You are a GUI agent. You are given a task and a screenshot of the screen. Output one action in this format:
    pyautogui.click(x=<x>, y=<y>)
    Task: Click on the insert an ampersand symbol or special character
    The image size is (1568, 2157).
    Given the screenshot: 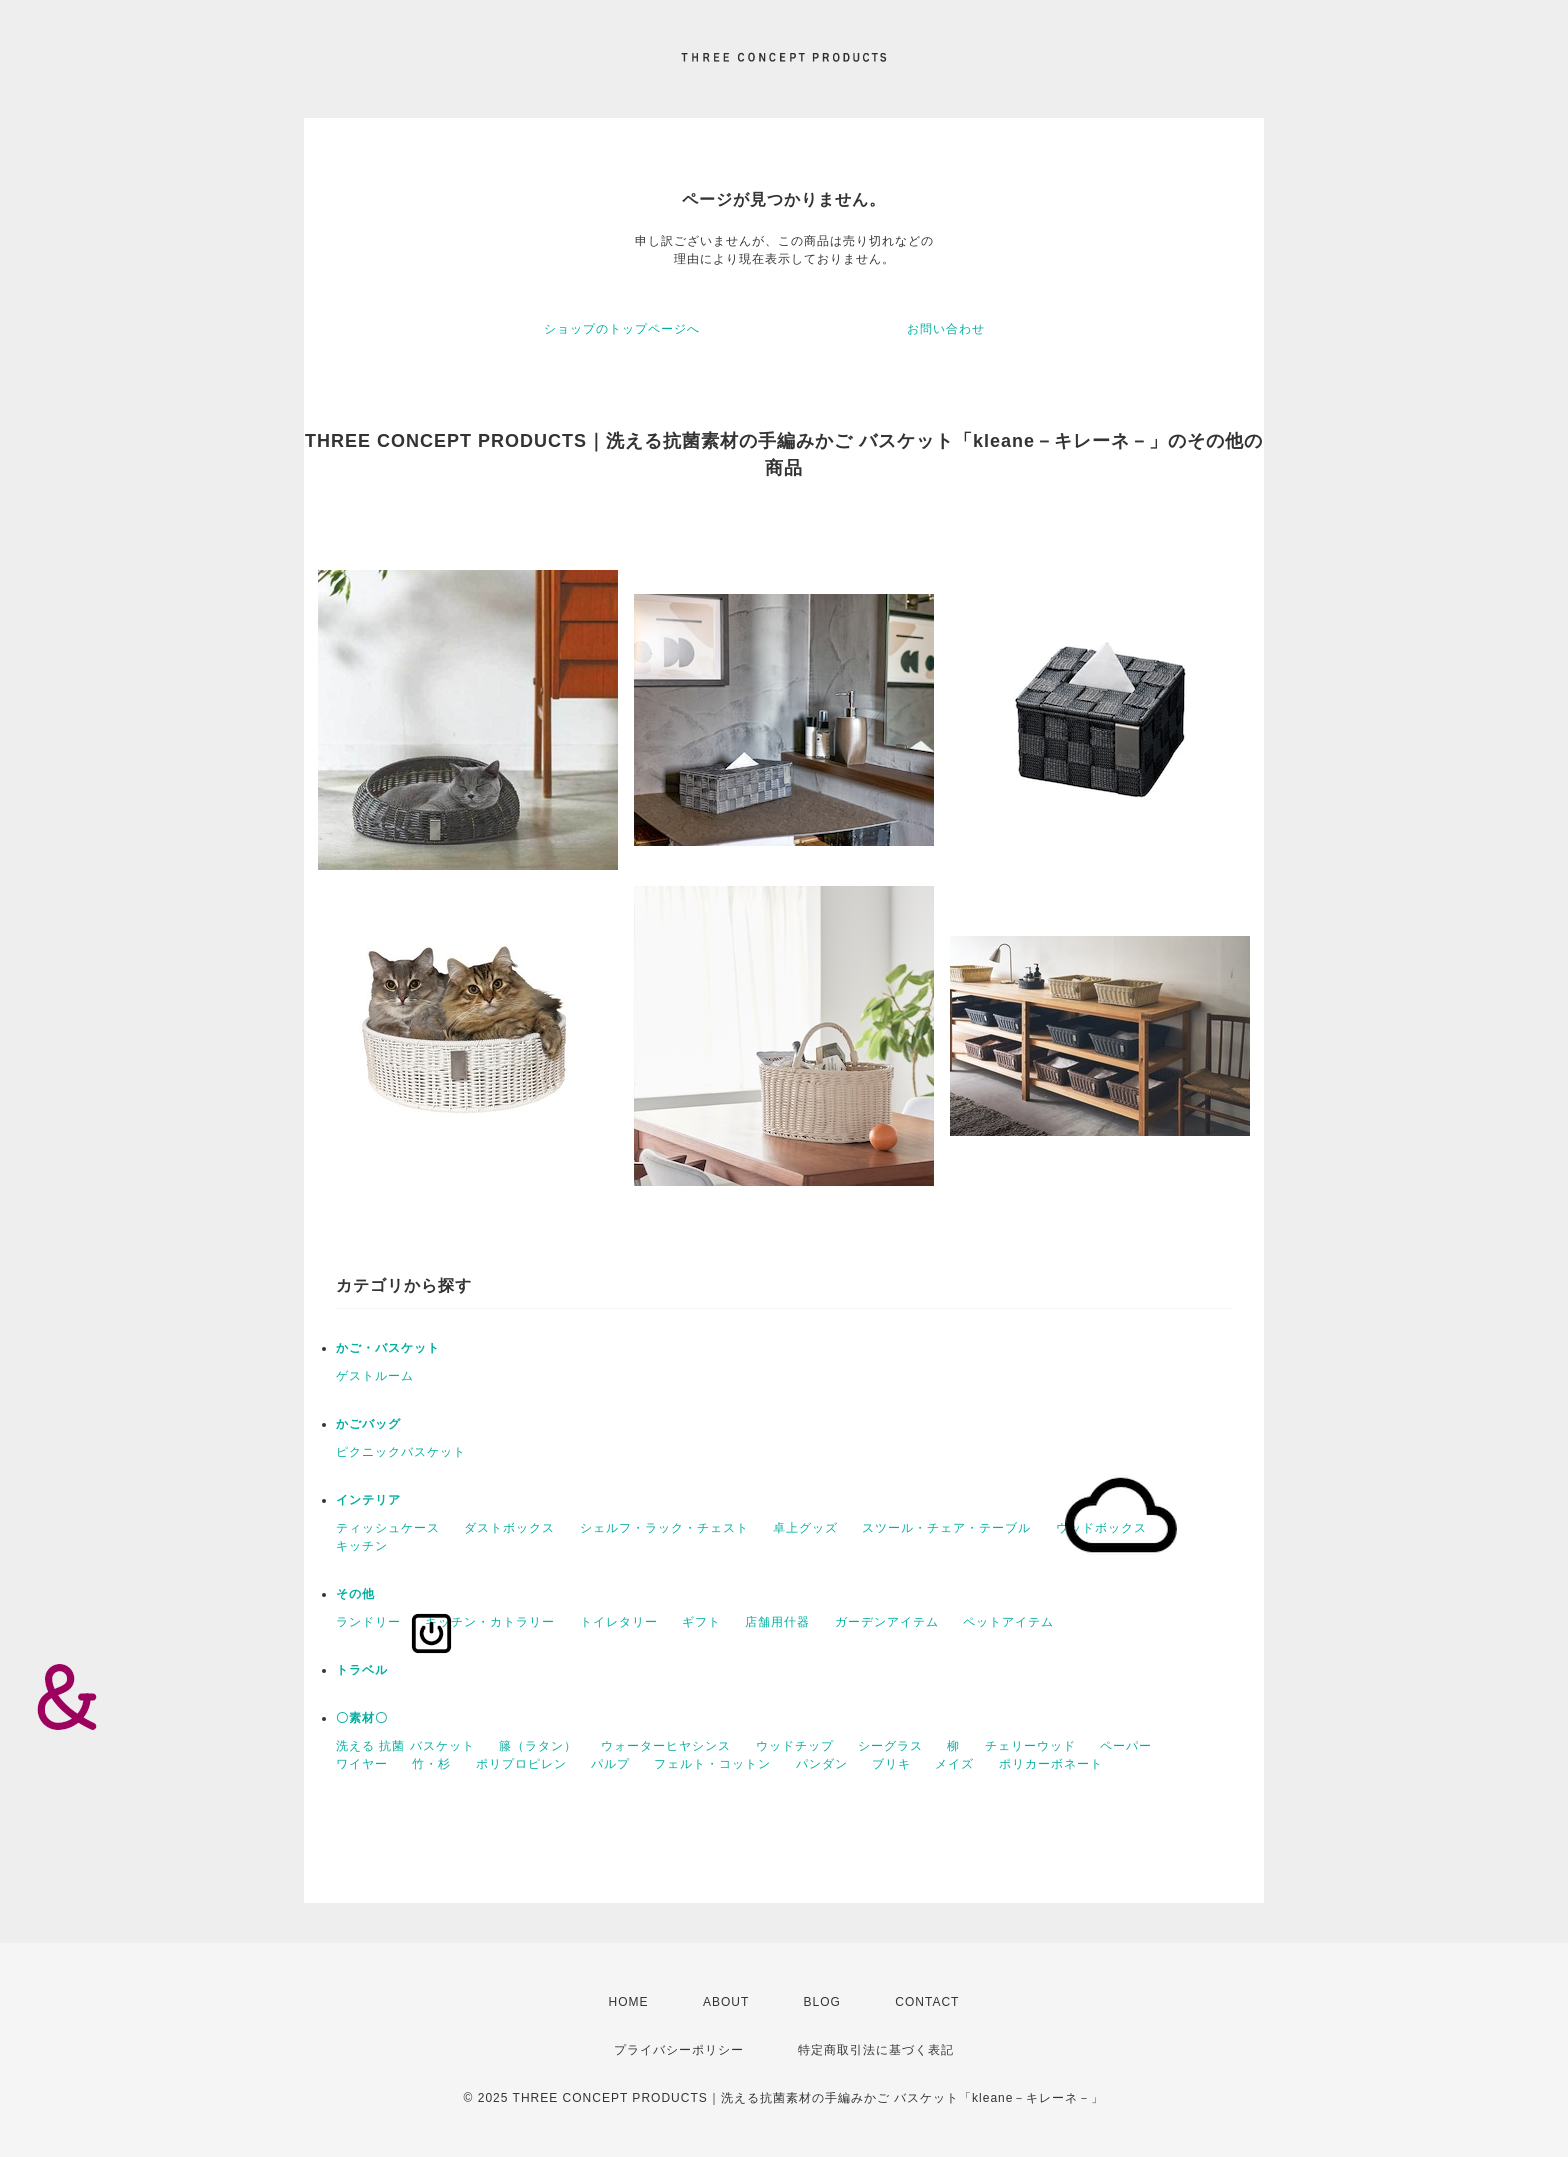 What is the action you would take?
    pyautogui.click(x=67, y=1697)
    